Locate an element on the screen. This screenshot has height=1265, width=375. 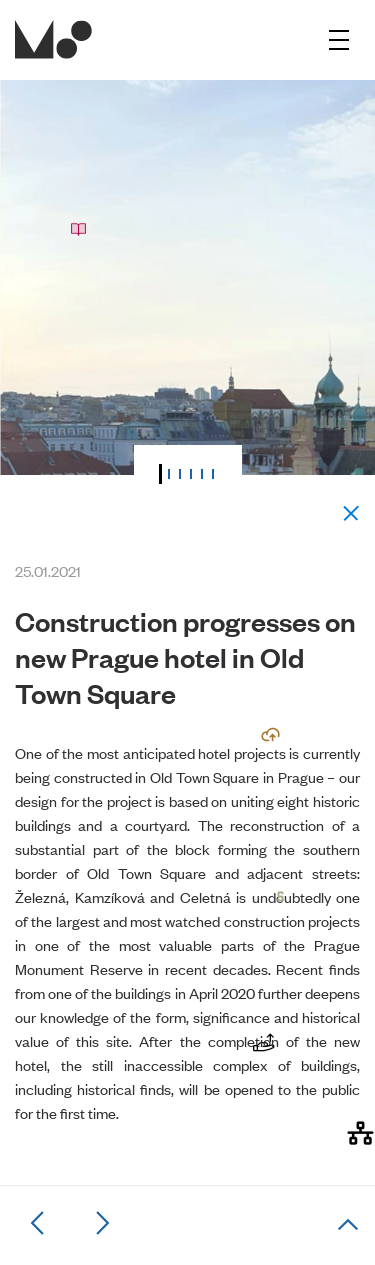
upload file to cloud storage is located at coordinates (270, 734).